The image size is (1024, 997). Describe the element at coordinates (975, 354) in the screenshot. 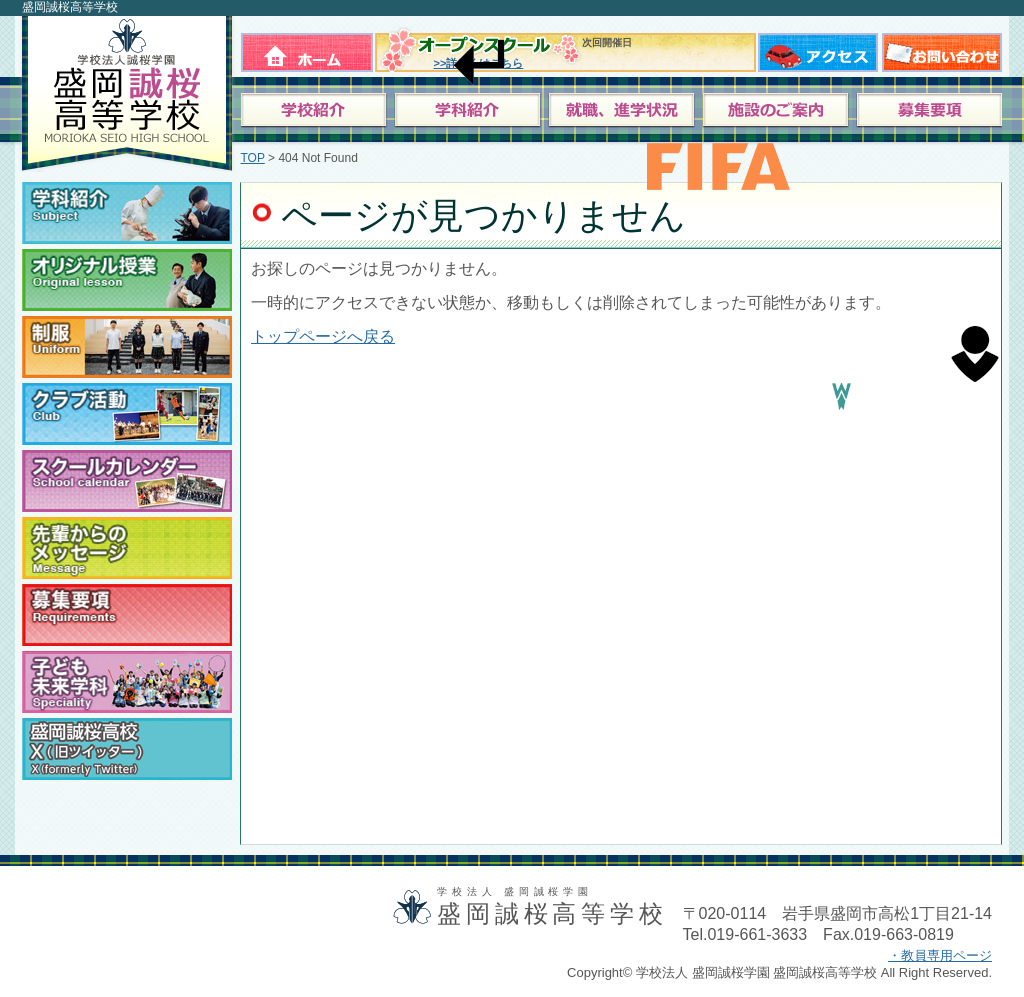

I see `opsgenie incident management platform logo` at that location.